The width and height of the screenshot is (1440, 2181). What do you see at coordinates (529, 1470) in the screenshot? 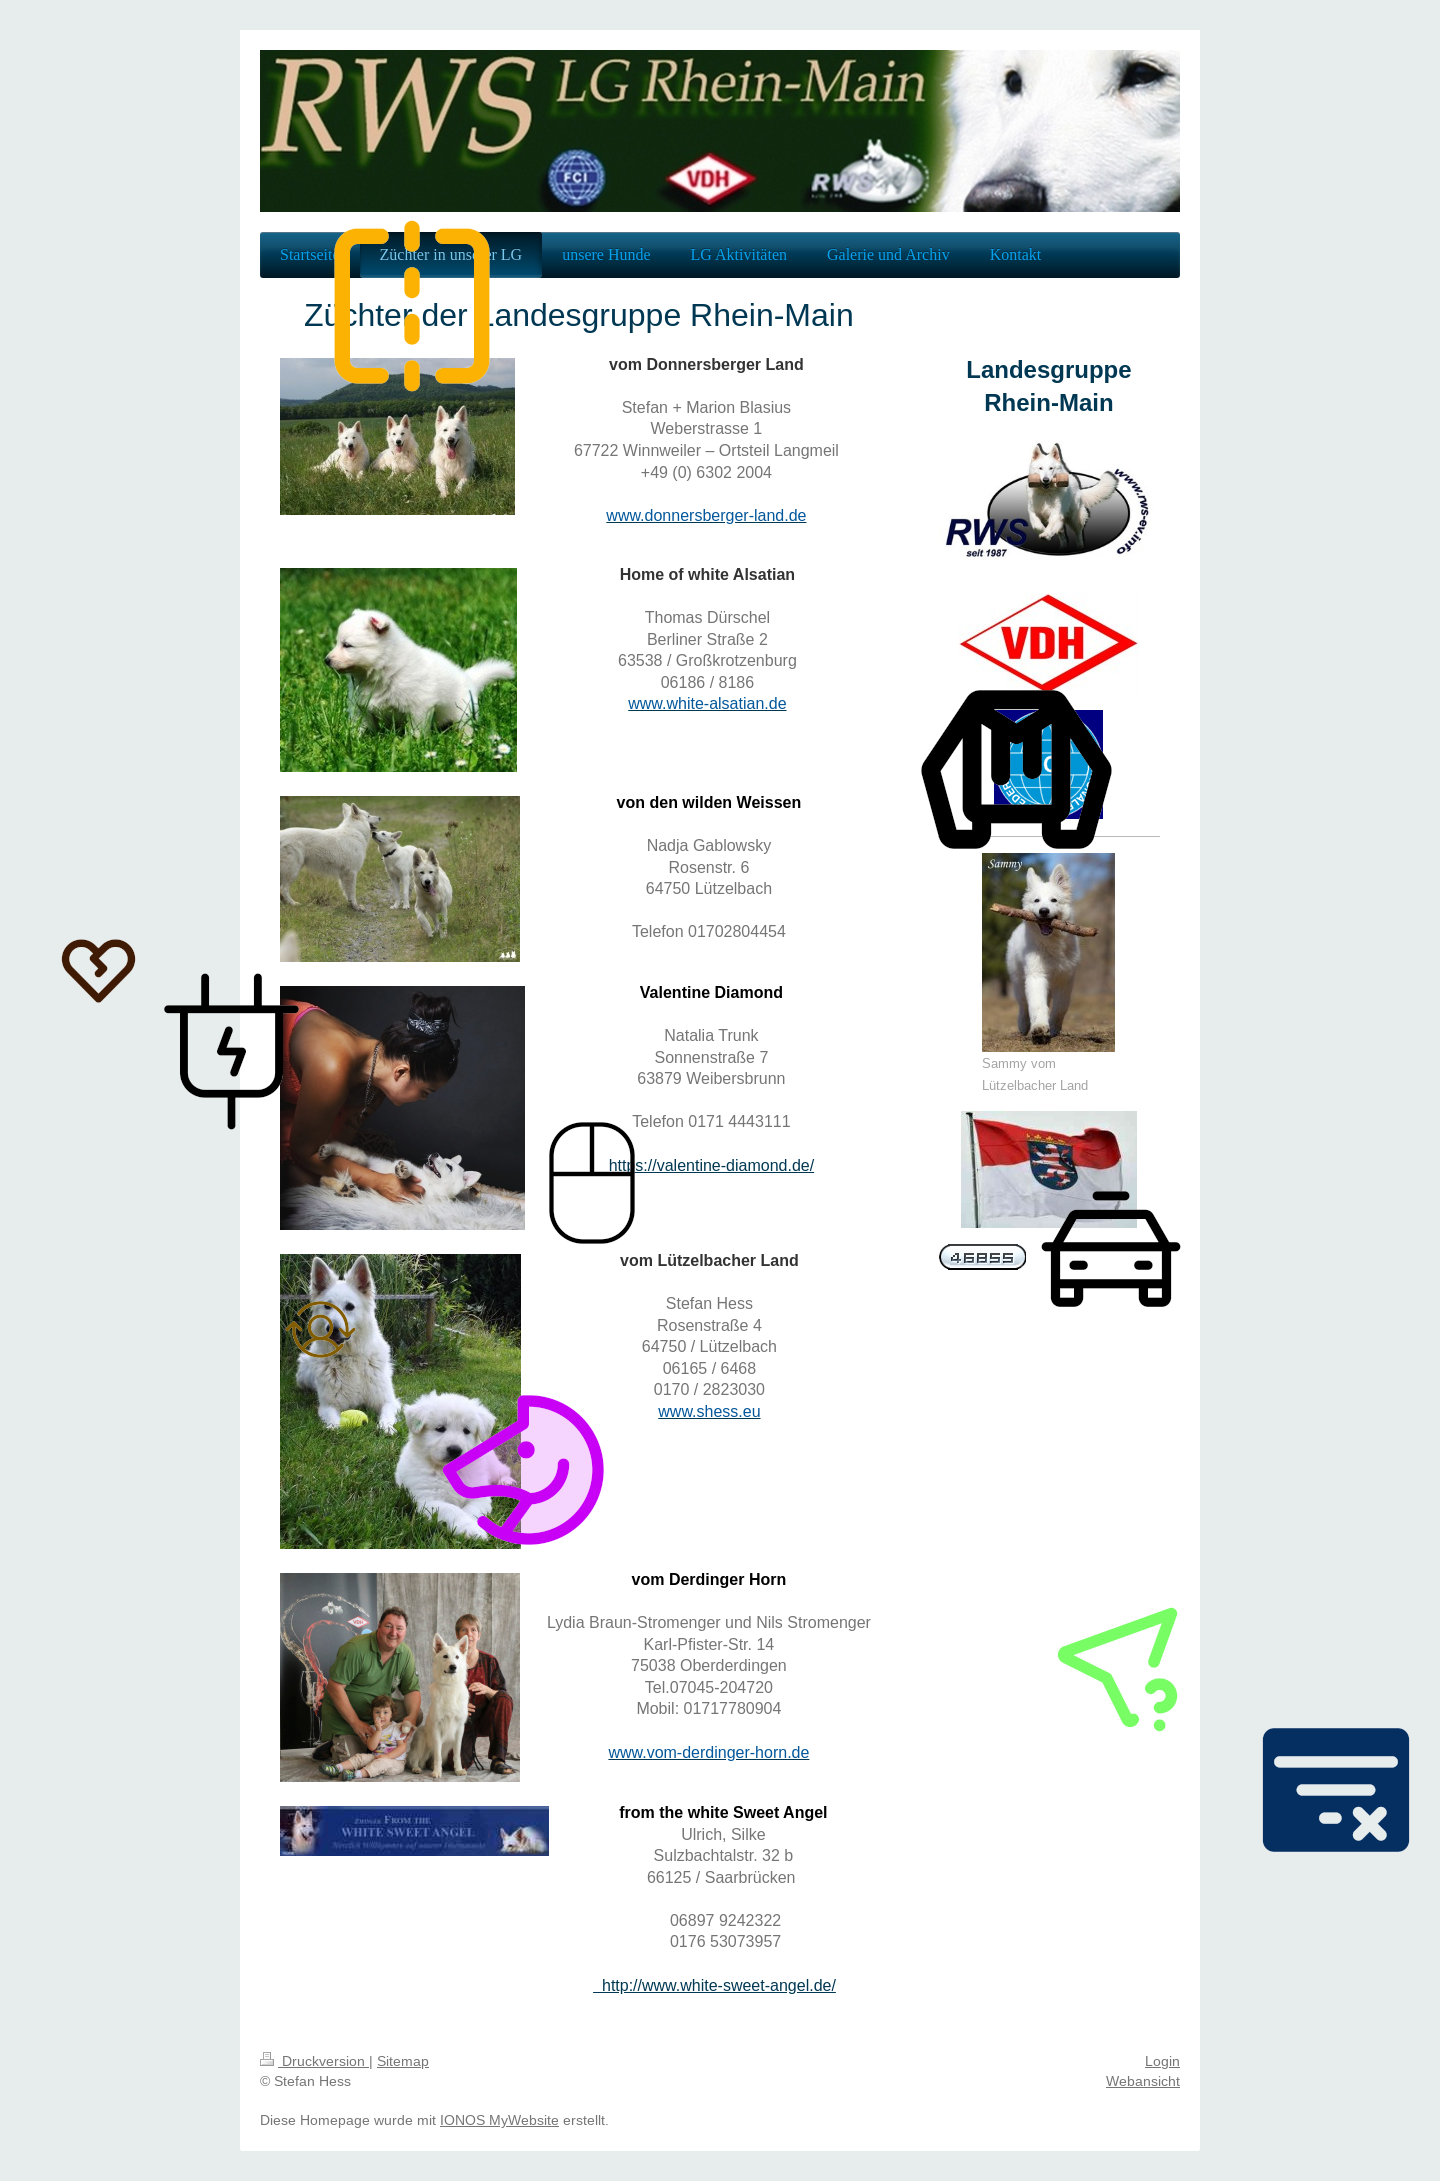
I see `access equestrian or horse-related features` at bounding box center [529, 1470].